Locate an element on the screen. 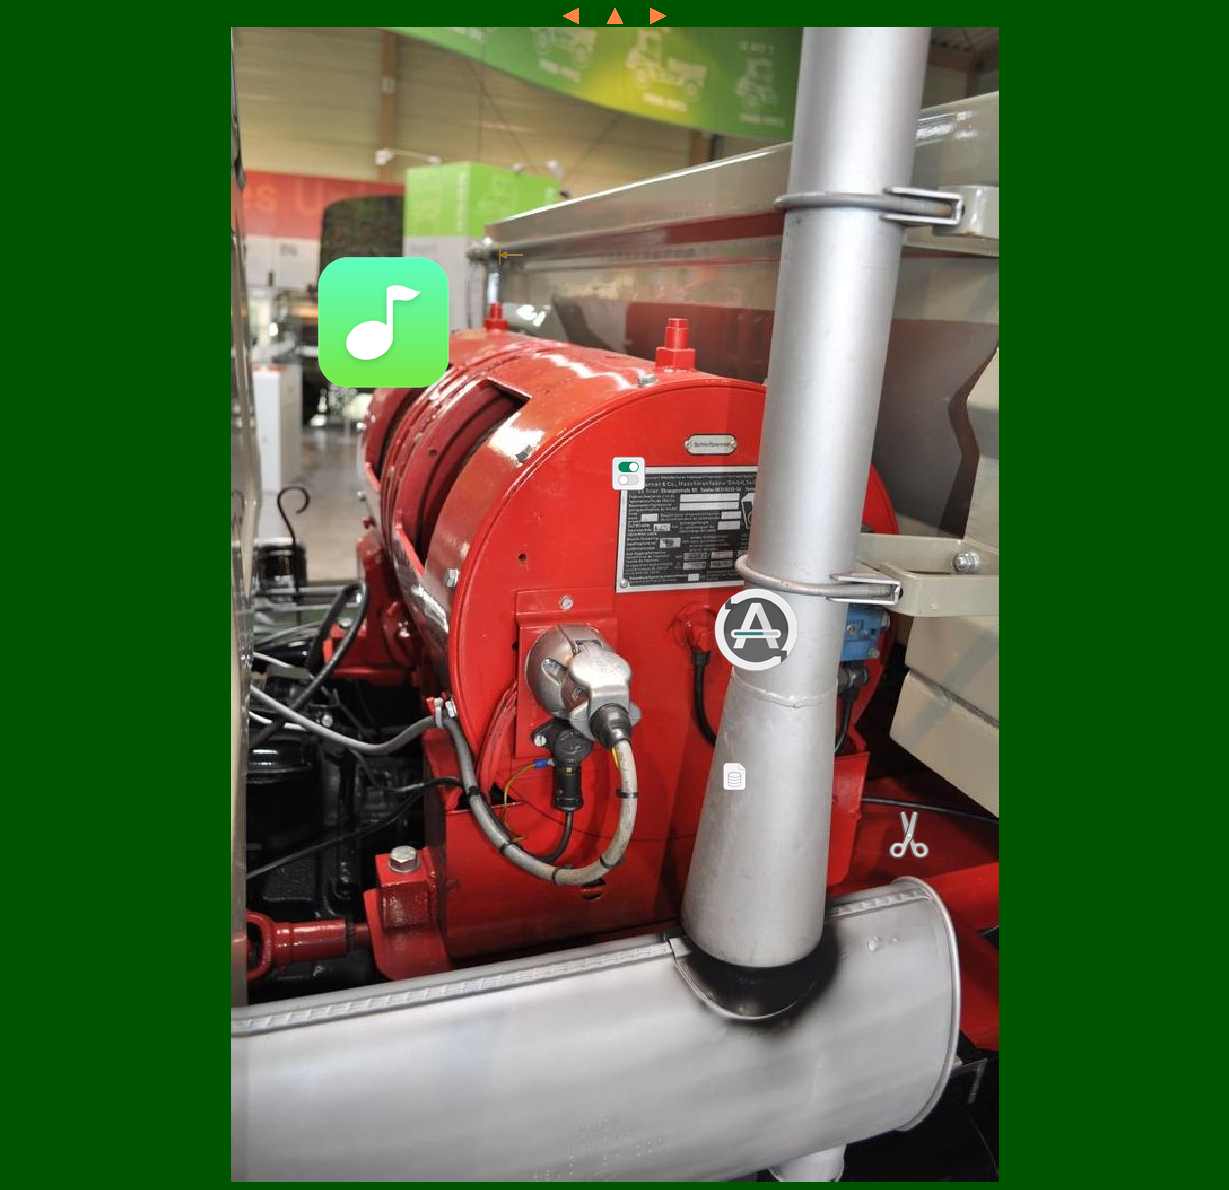 This screenshot has width=1229, height=1190. open system tweaks or settings customization is located at coordinates (628, 473).